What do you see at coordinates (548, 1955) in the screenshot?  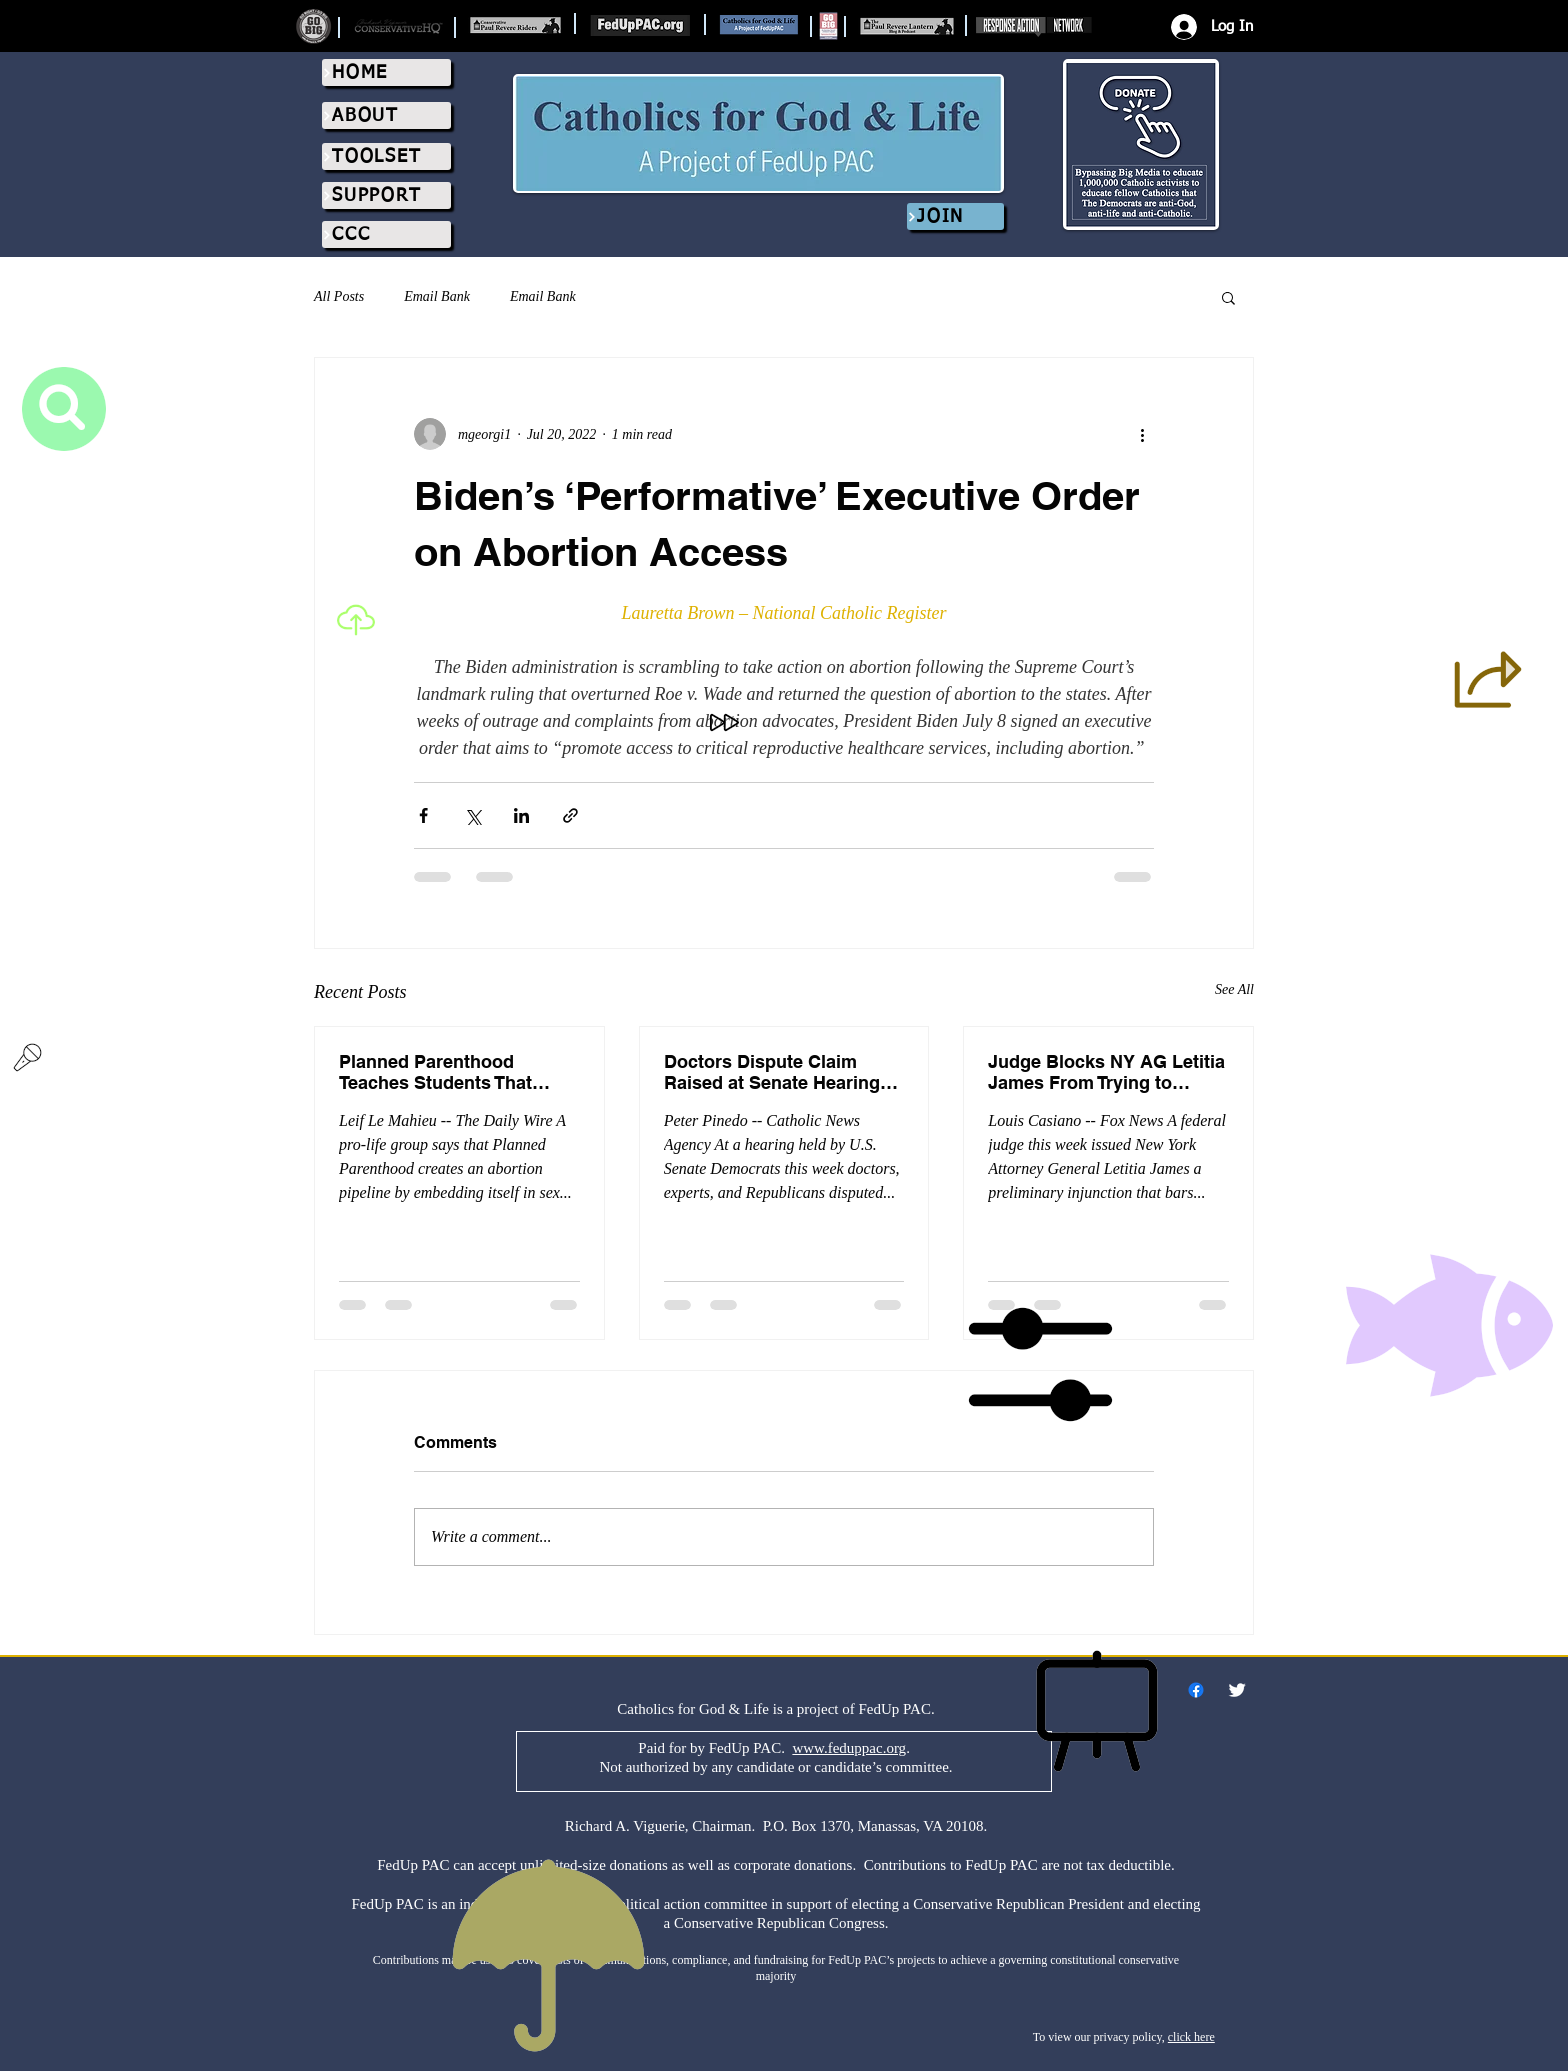 I see `view weather protection or rain forecast` at bounding box center [548, 1955].